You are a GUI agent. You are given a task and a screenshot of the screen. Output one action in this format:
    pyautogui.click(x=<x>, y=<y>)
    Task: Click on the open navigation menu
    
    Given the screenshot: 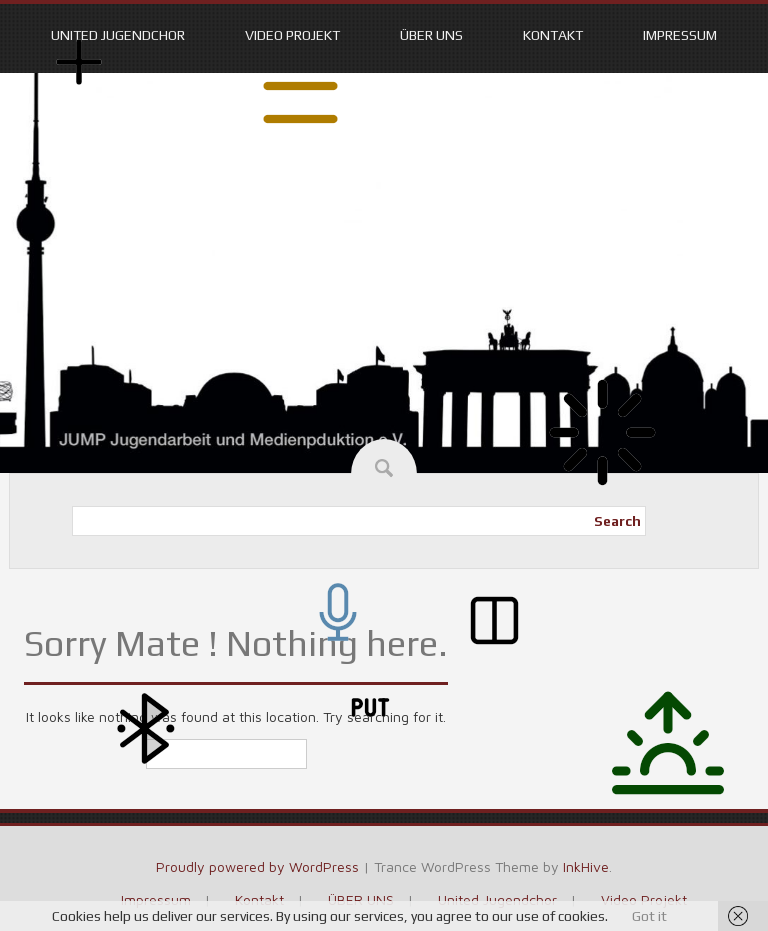 What is the action you would take?
    pyautogui.click(x=300, y=102)
    